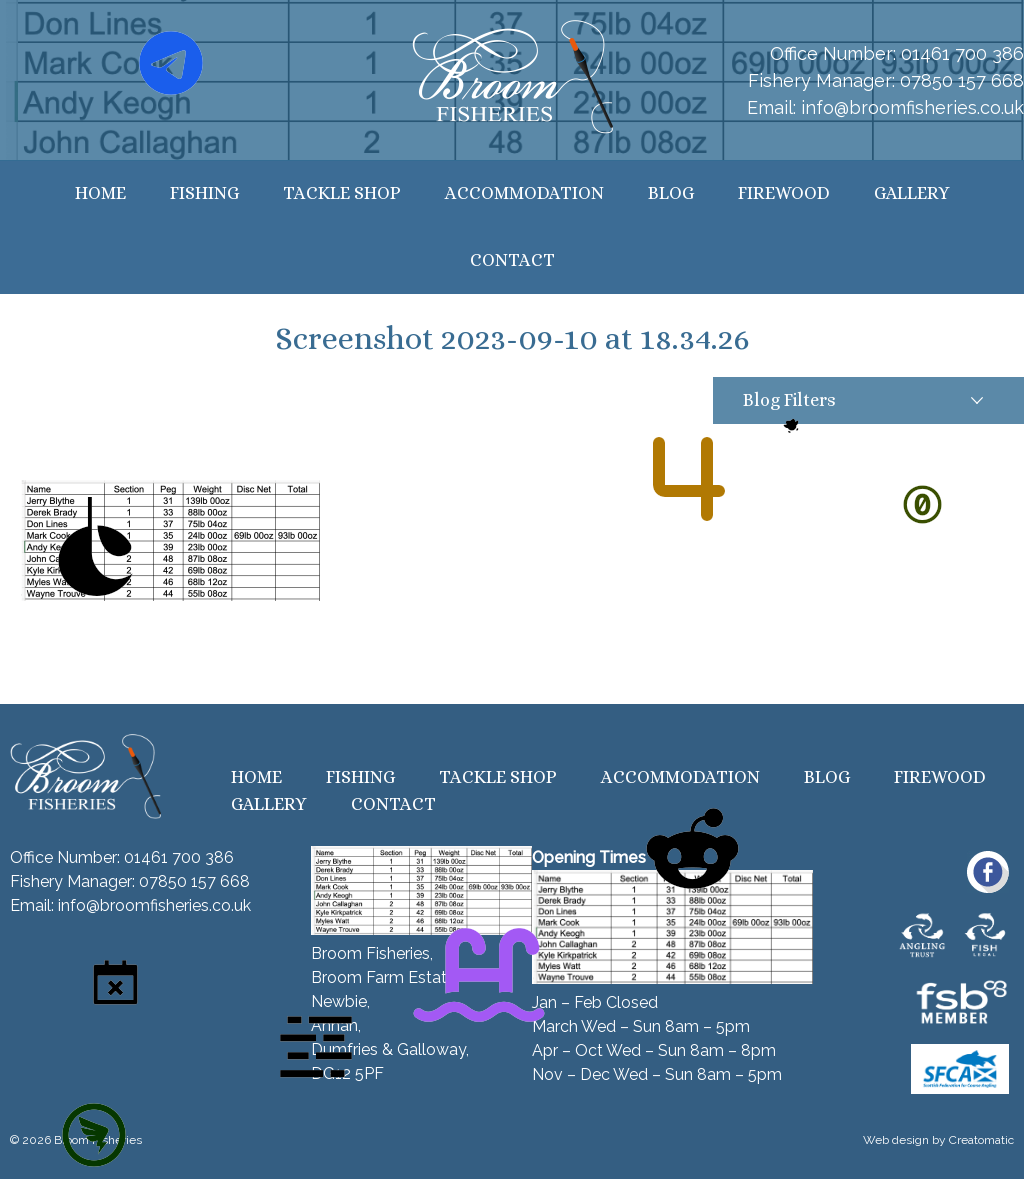 The image size is (1024, 1179). I want to click on numeric indicator showing the number four, so click(689, 479).